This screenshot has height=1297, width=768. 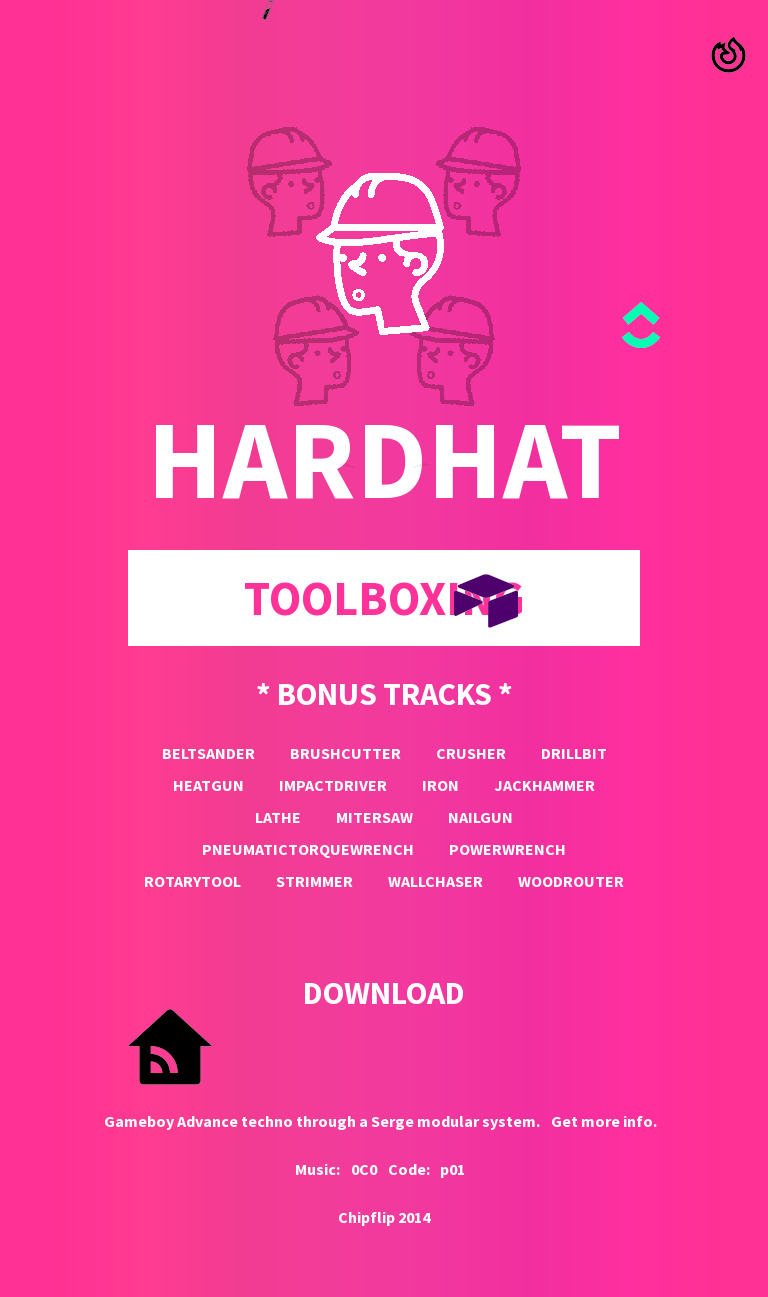 I want to click on open Firefox browser, so click(x=728, y=55).